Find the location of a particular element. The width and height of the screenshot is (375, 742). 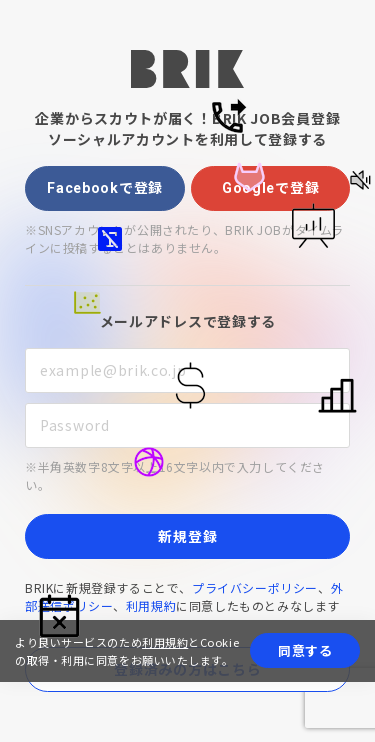

mute audio or sound is located at coordinates (360, 180).